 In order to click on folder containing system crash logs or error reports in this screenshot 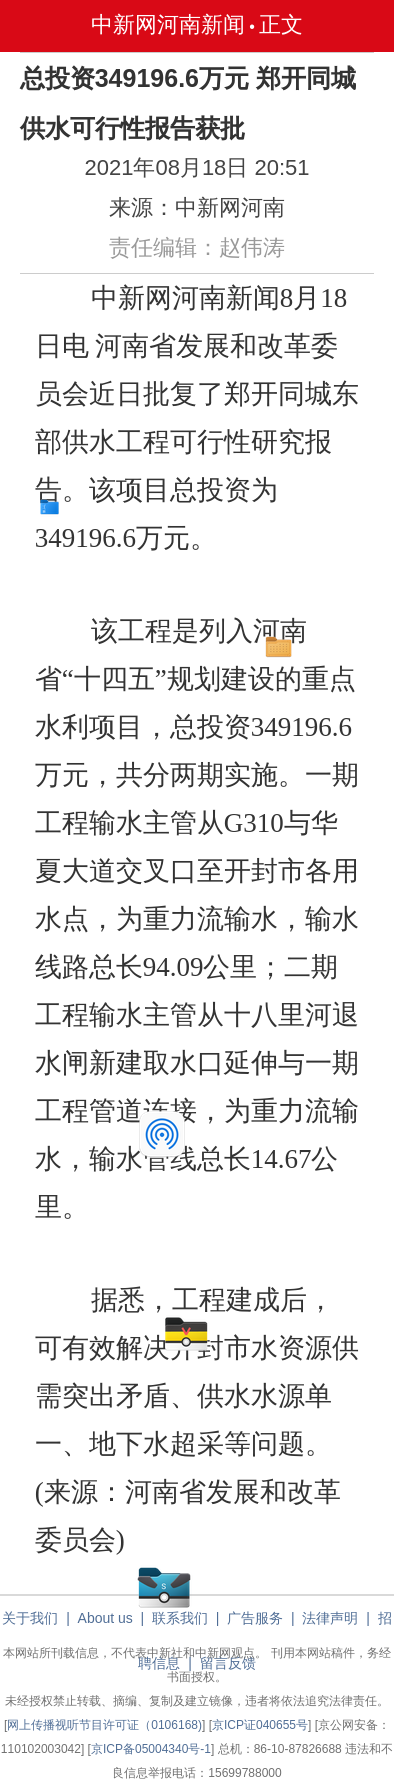, I will do `click(49, 507)`.